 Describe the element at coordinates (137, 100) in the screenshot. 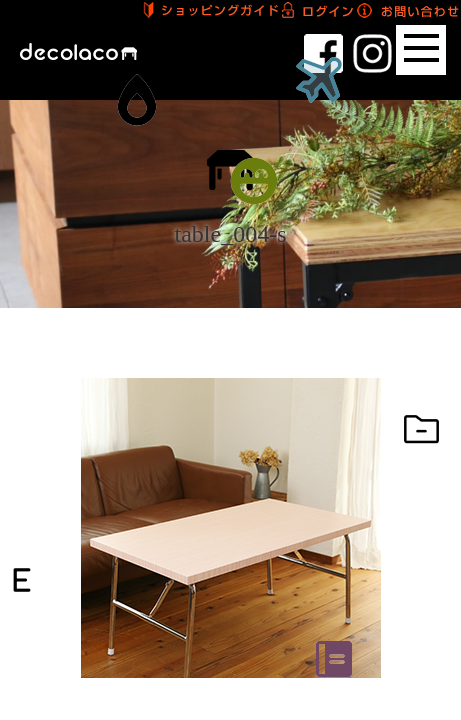

I see `indicates trending or hot content` at that location.